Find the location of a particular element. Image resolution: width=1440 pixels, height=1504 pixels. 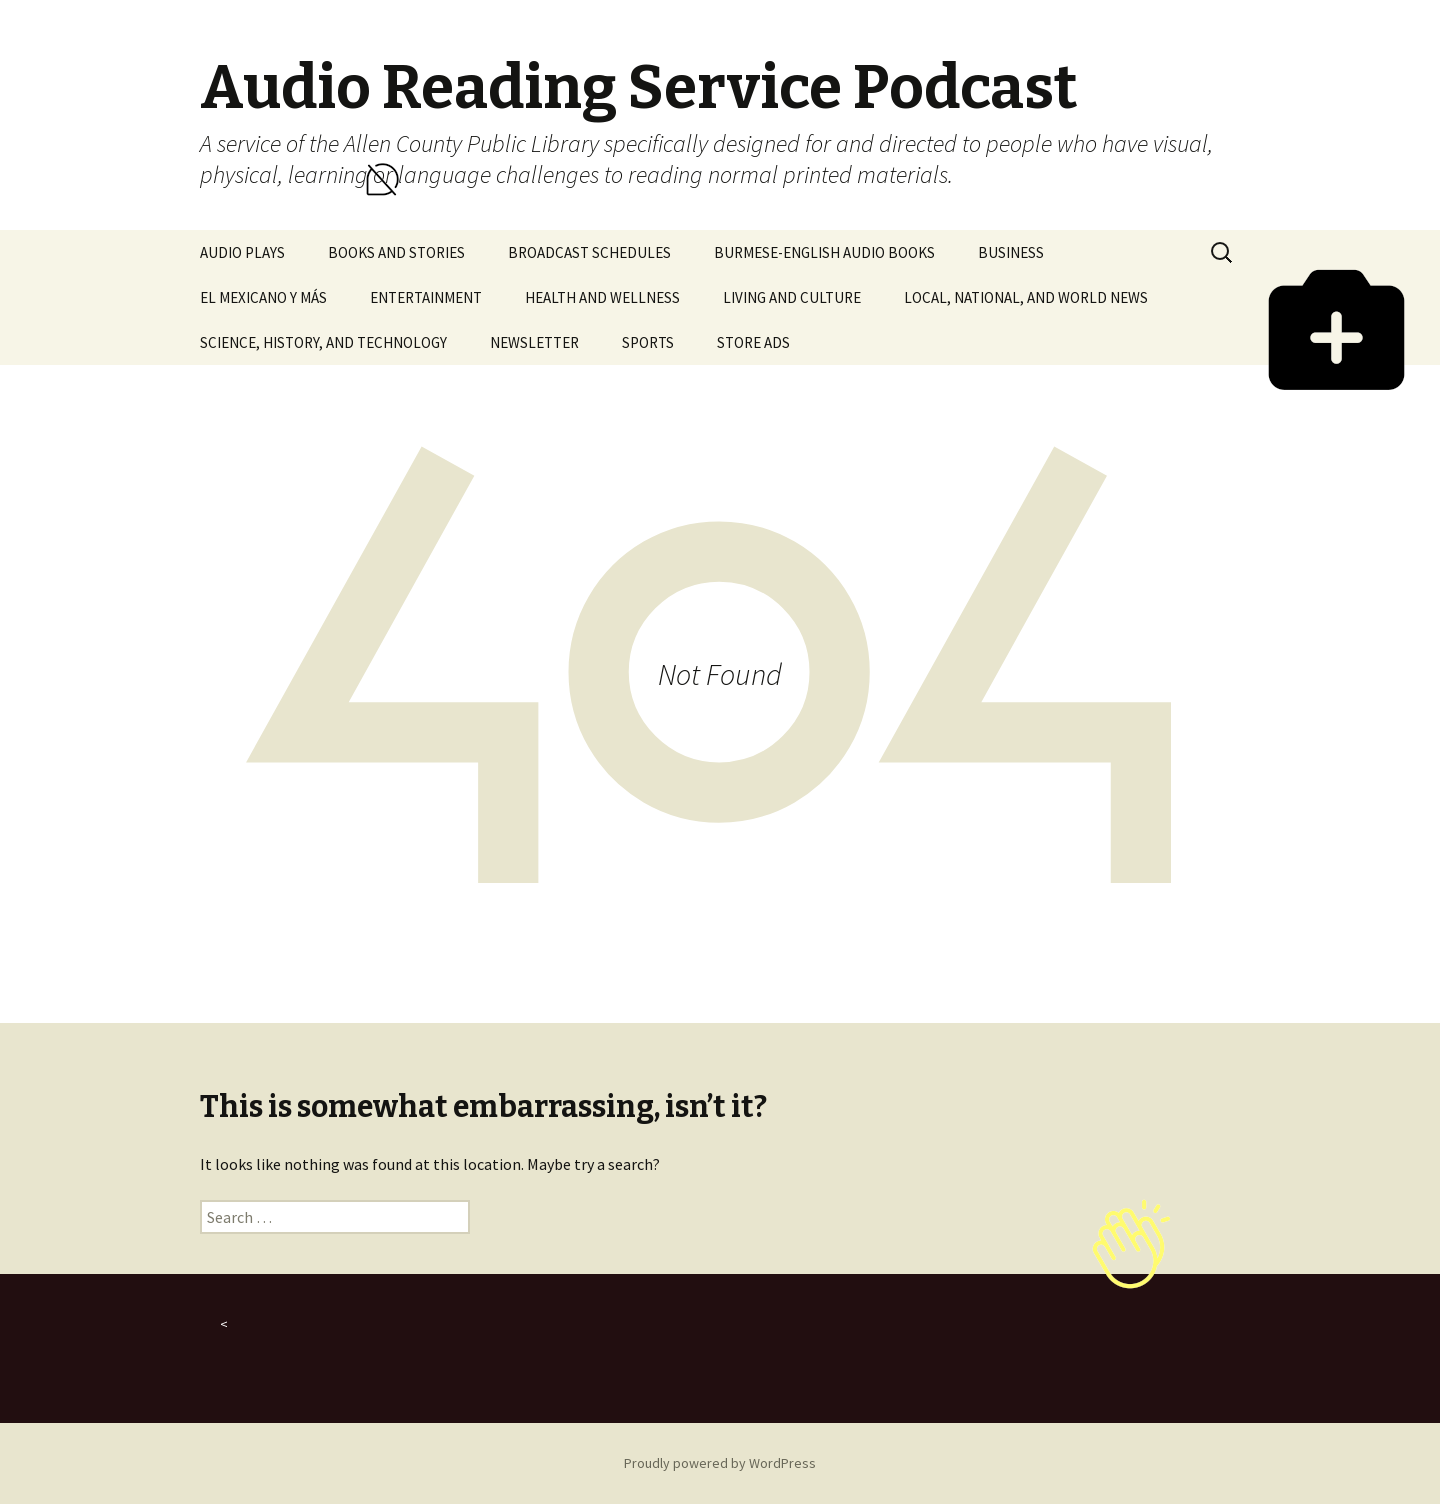

applaud or show appreciation for content is located at coordinates (1130, 1244).